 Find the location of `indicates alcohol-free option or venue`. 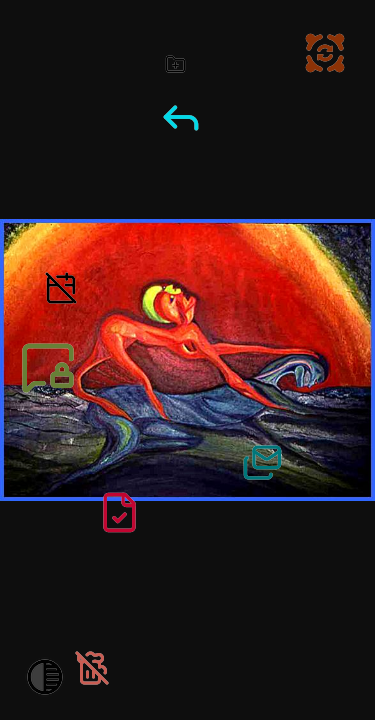

indicates alcohol-free option or venue is located at coordinates (92, 668).